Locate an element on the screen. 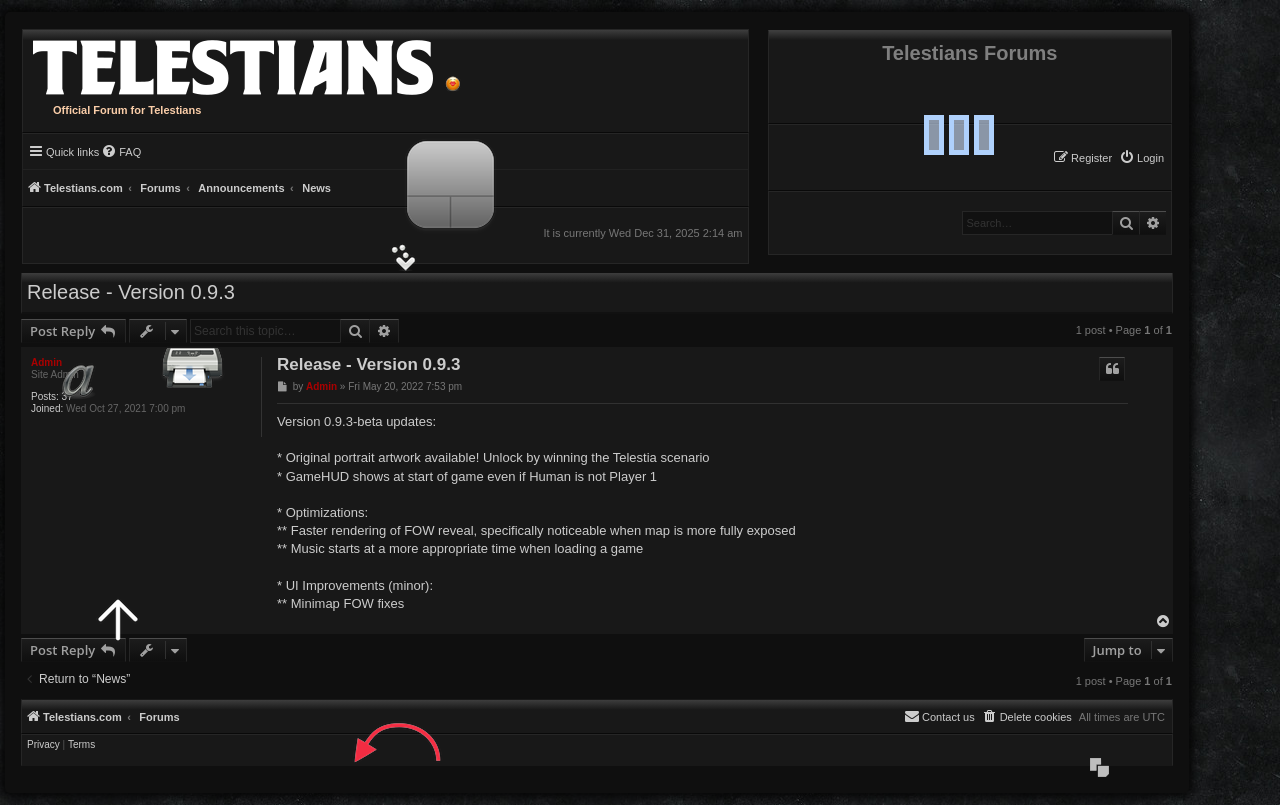 This screenshot has height=805, width=1280. undo the last action is located at coordinates (397, 742).